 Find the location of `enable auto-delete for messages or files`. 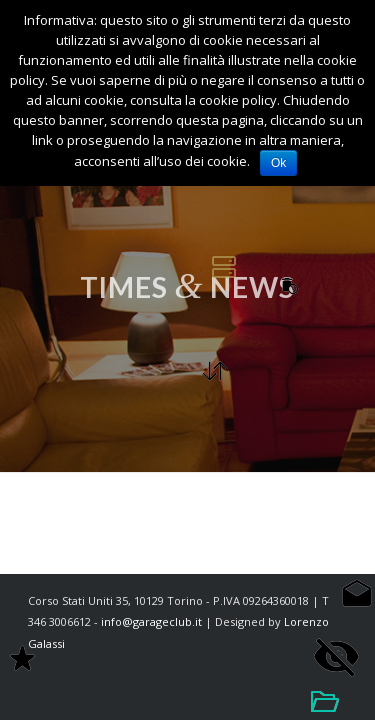

enable auto-delete for messages or files is located at coordinates (290, 286).